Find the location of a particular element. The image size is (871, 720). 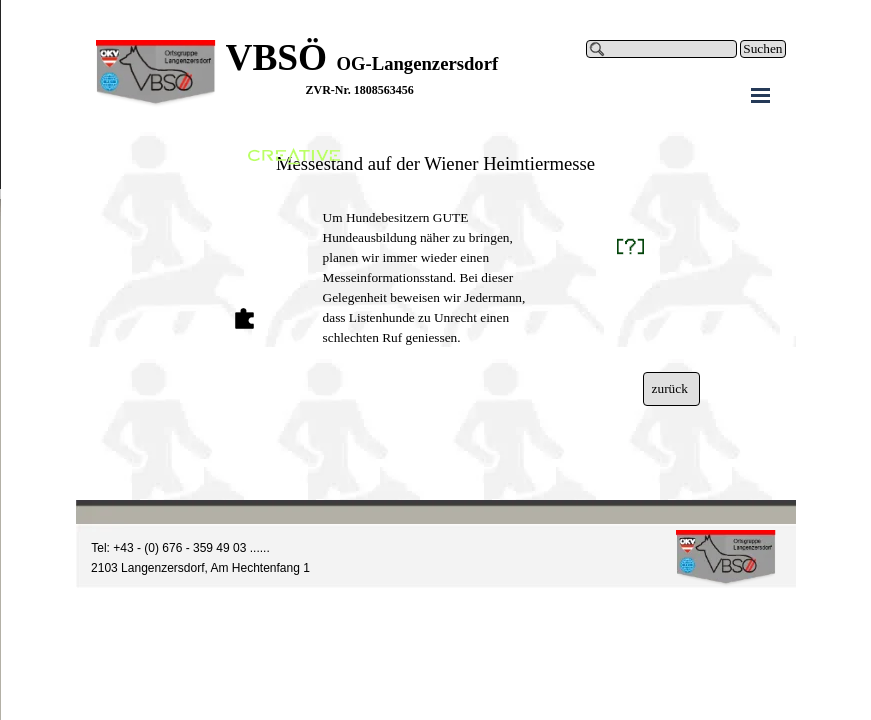

creative technology company logo is located at coordinates (294, 156).